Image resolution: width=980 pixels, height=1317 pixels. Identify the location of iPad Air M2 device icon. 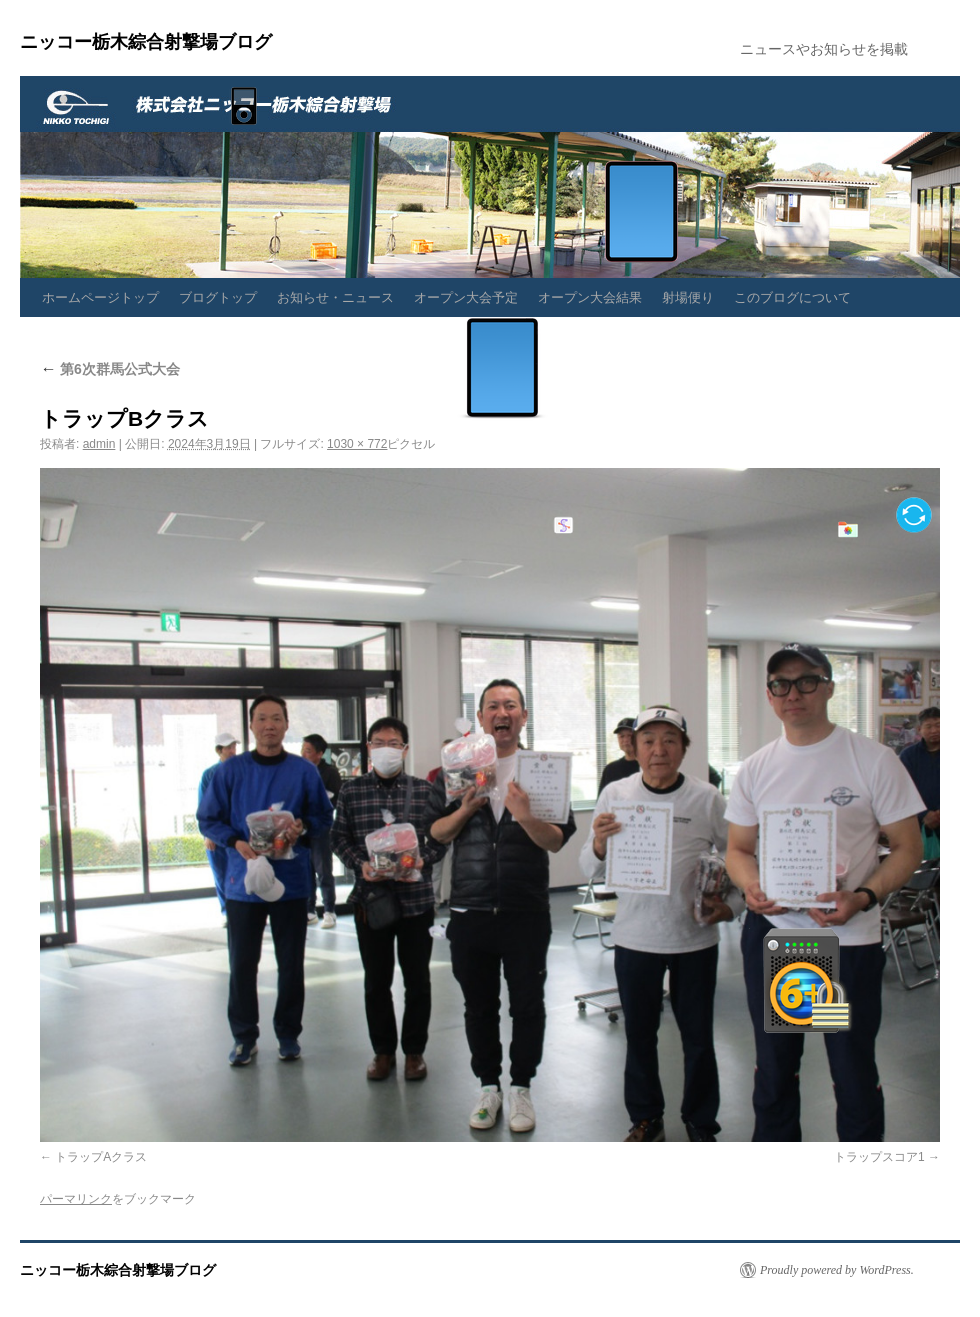
(502, 368).